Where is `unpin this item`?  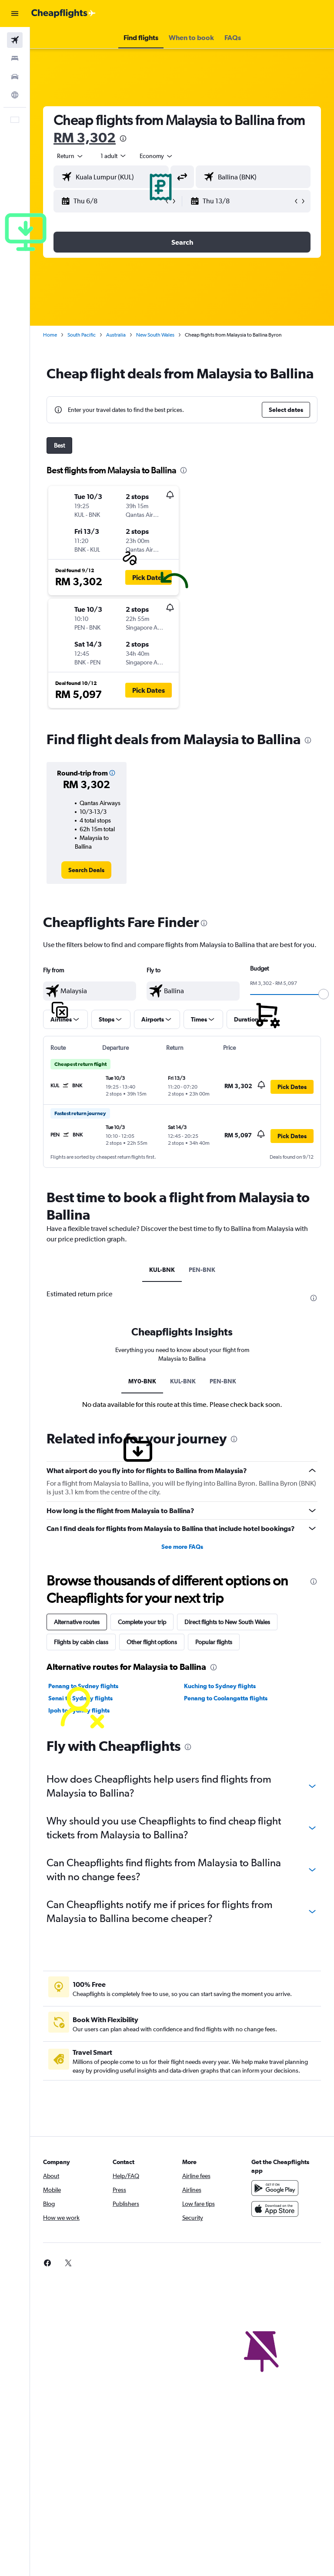
unpin this item is located at coordinates (262, 2349).